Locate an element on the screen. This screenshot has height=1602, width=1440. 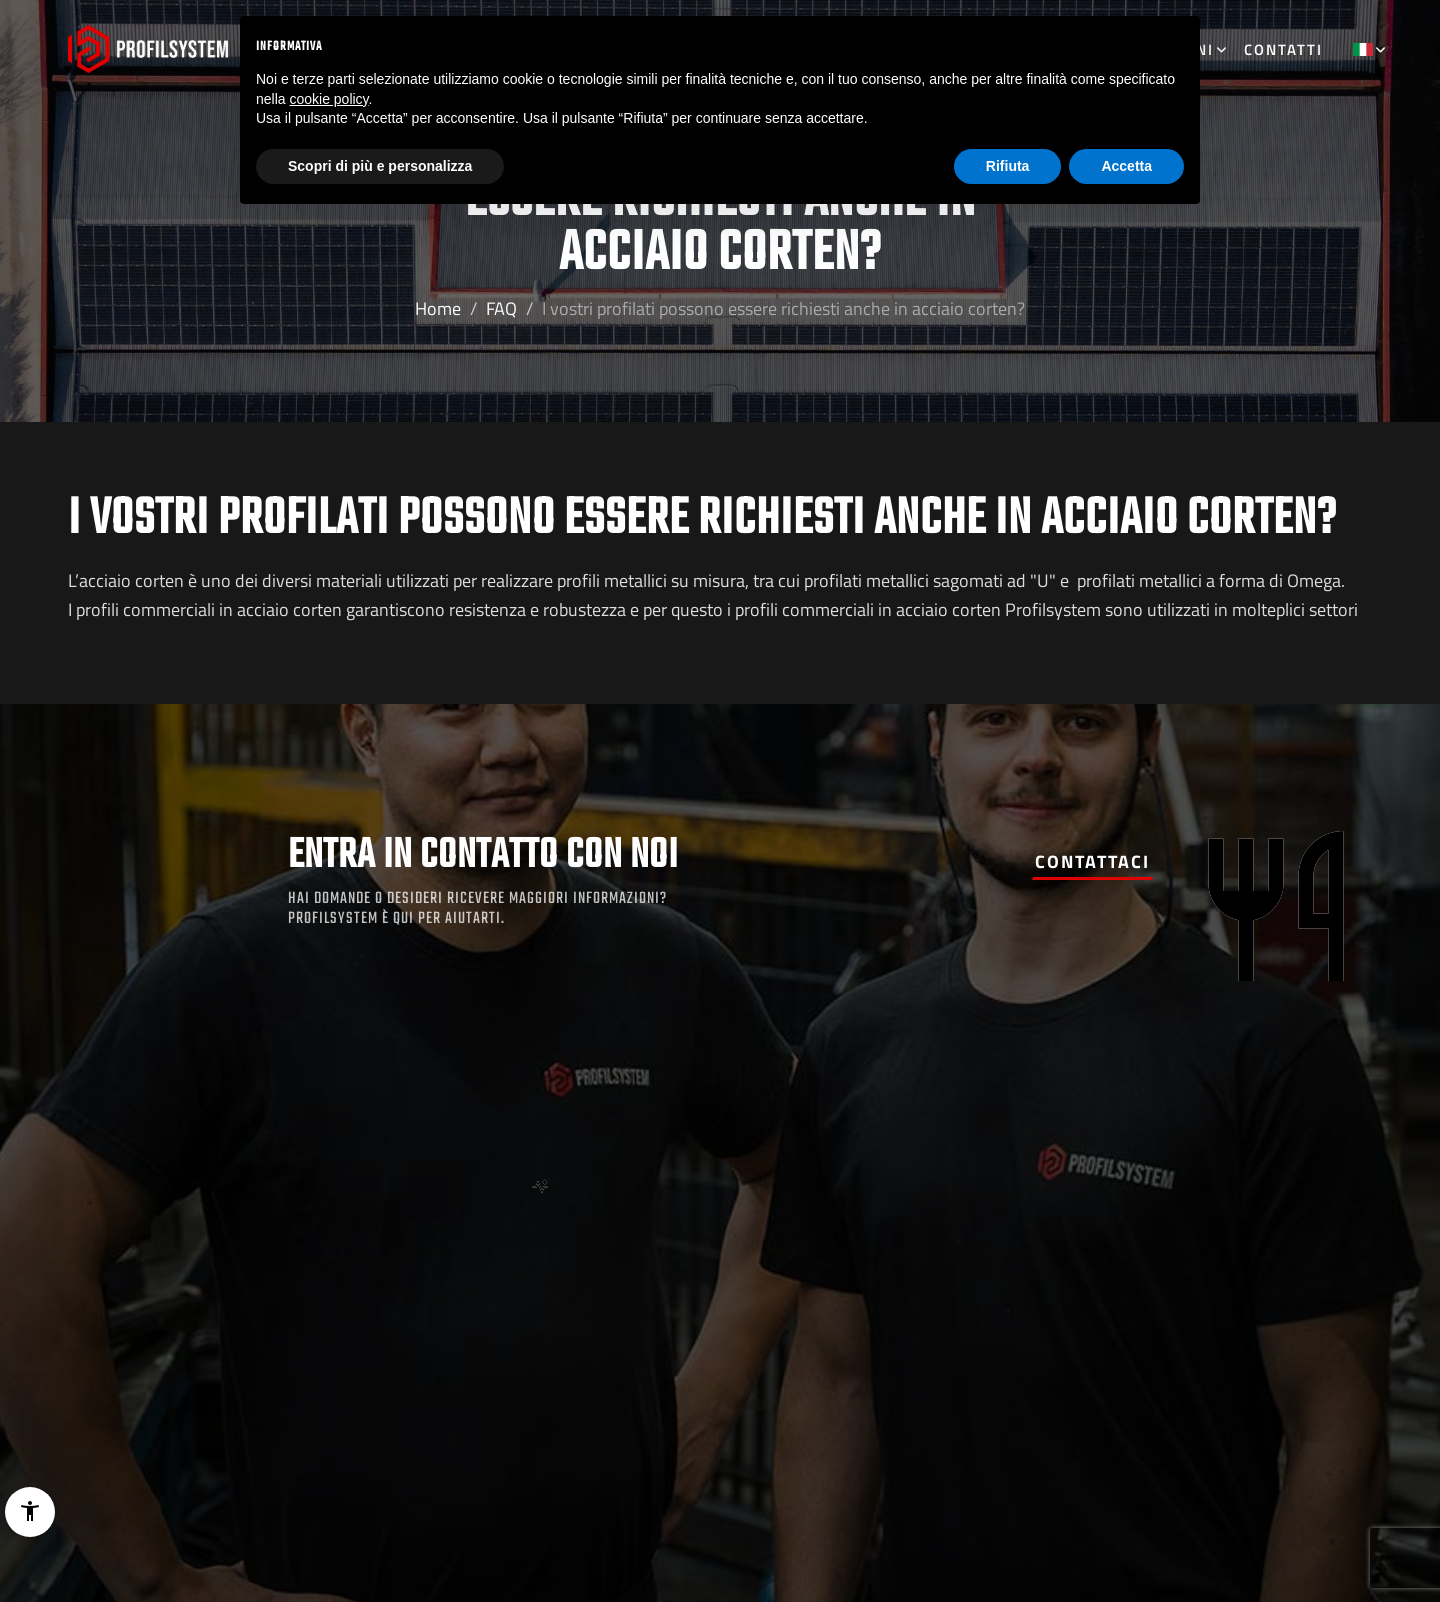
access AI-powered health monitoring is located at coordinates (540, 1187).